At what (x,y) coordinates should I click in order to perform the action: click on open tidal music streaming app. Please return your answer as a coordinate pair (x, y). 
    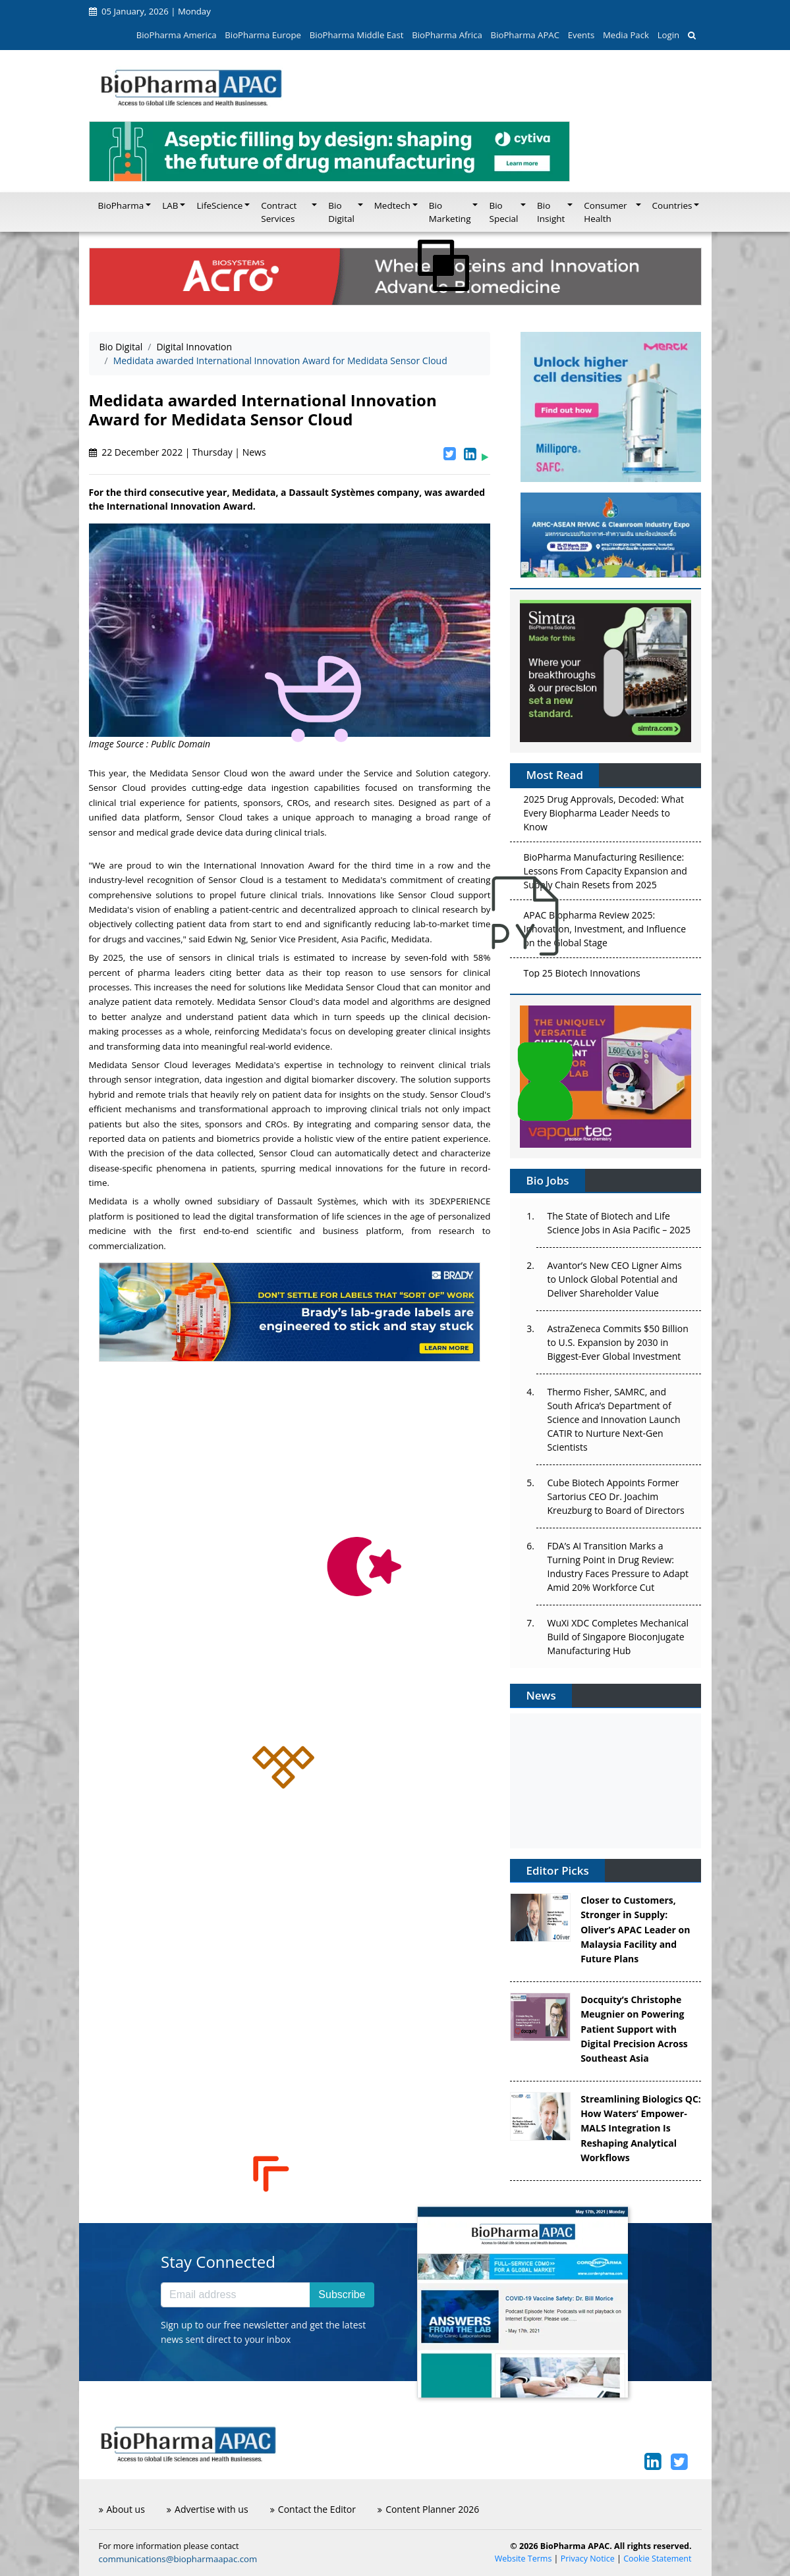
    Looking at the image, I should click on (283, 1765).